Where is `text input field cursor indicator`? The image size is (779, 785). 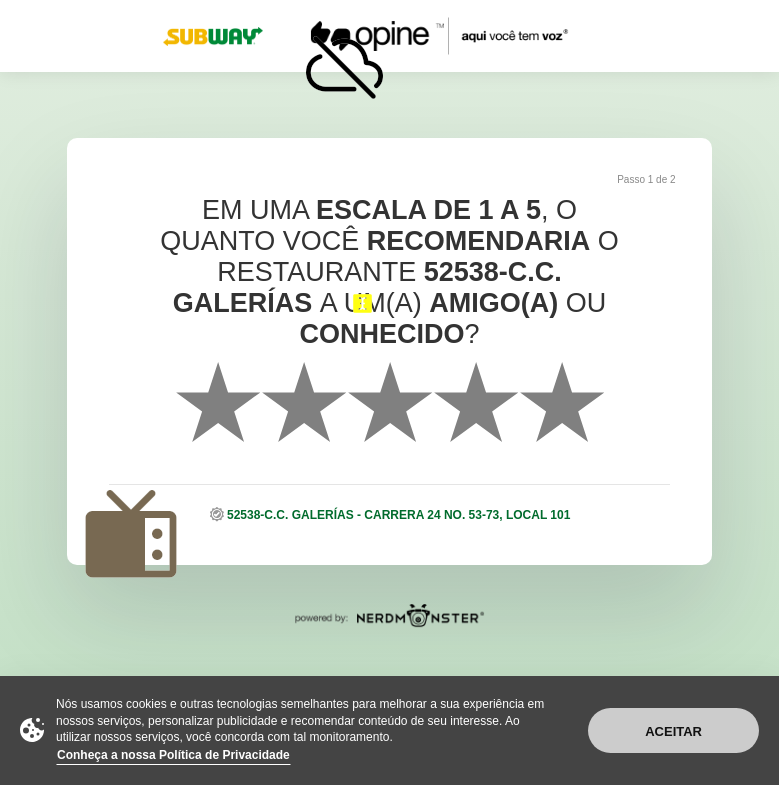
text input field cursor indicator is located at coordinates (362, 303).